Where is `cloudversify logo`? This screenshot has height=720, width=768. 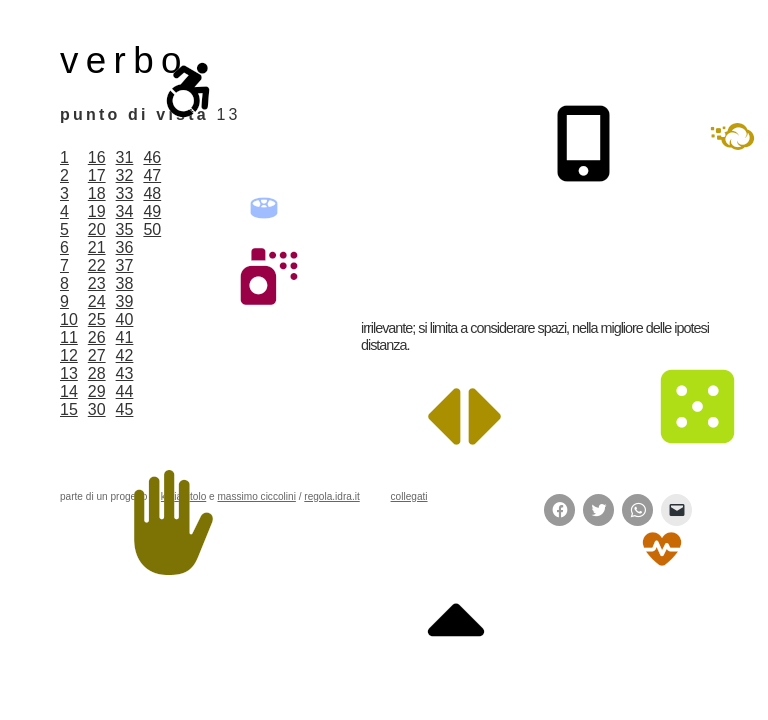 cloudversify logo is located at coordinates (732, 136).